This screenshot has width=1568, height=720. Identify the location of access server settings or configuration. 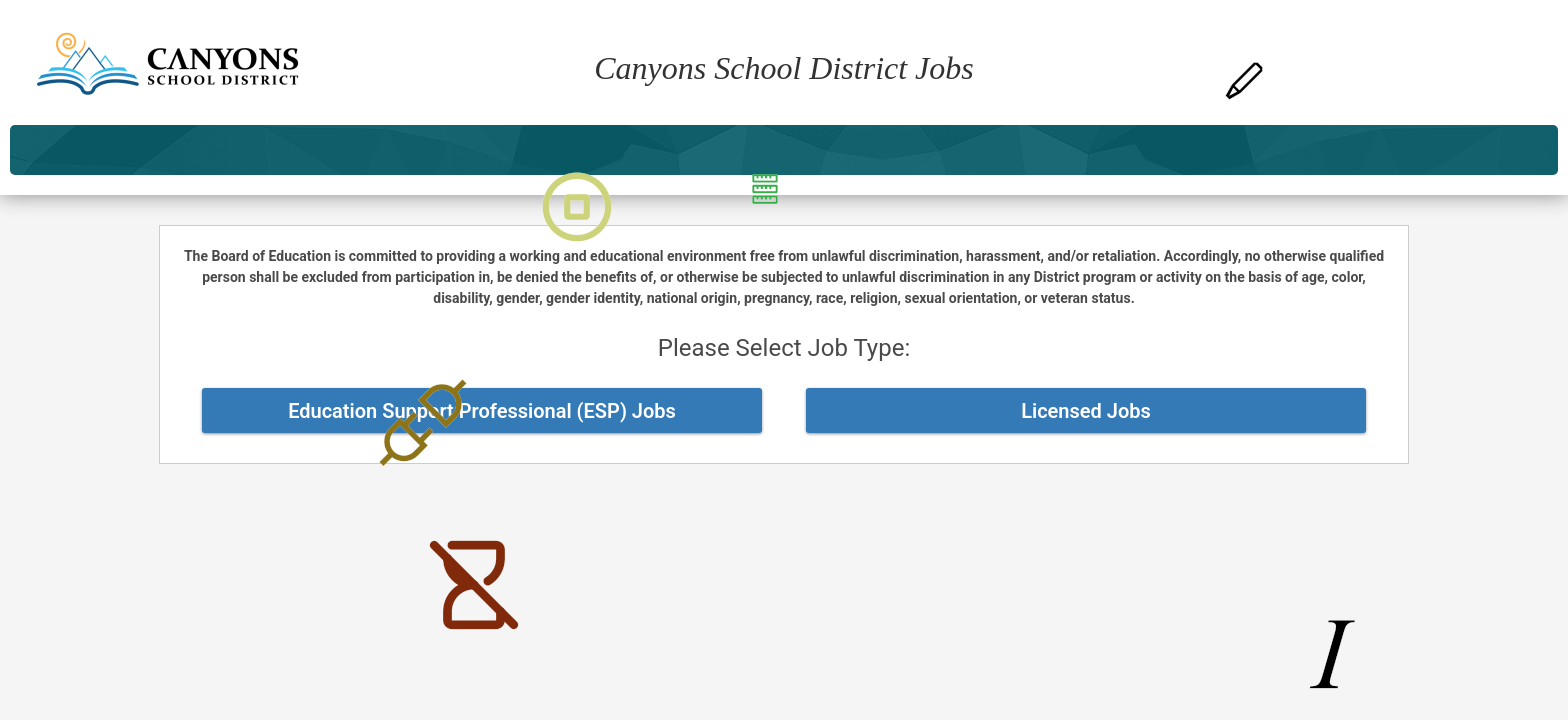
(765, 189).